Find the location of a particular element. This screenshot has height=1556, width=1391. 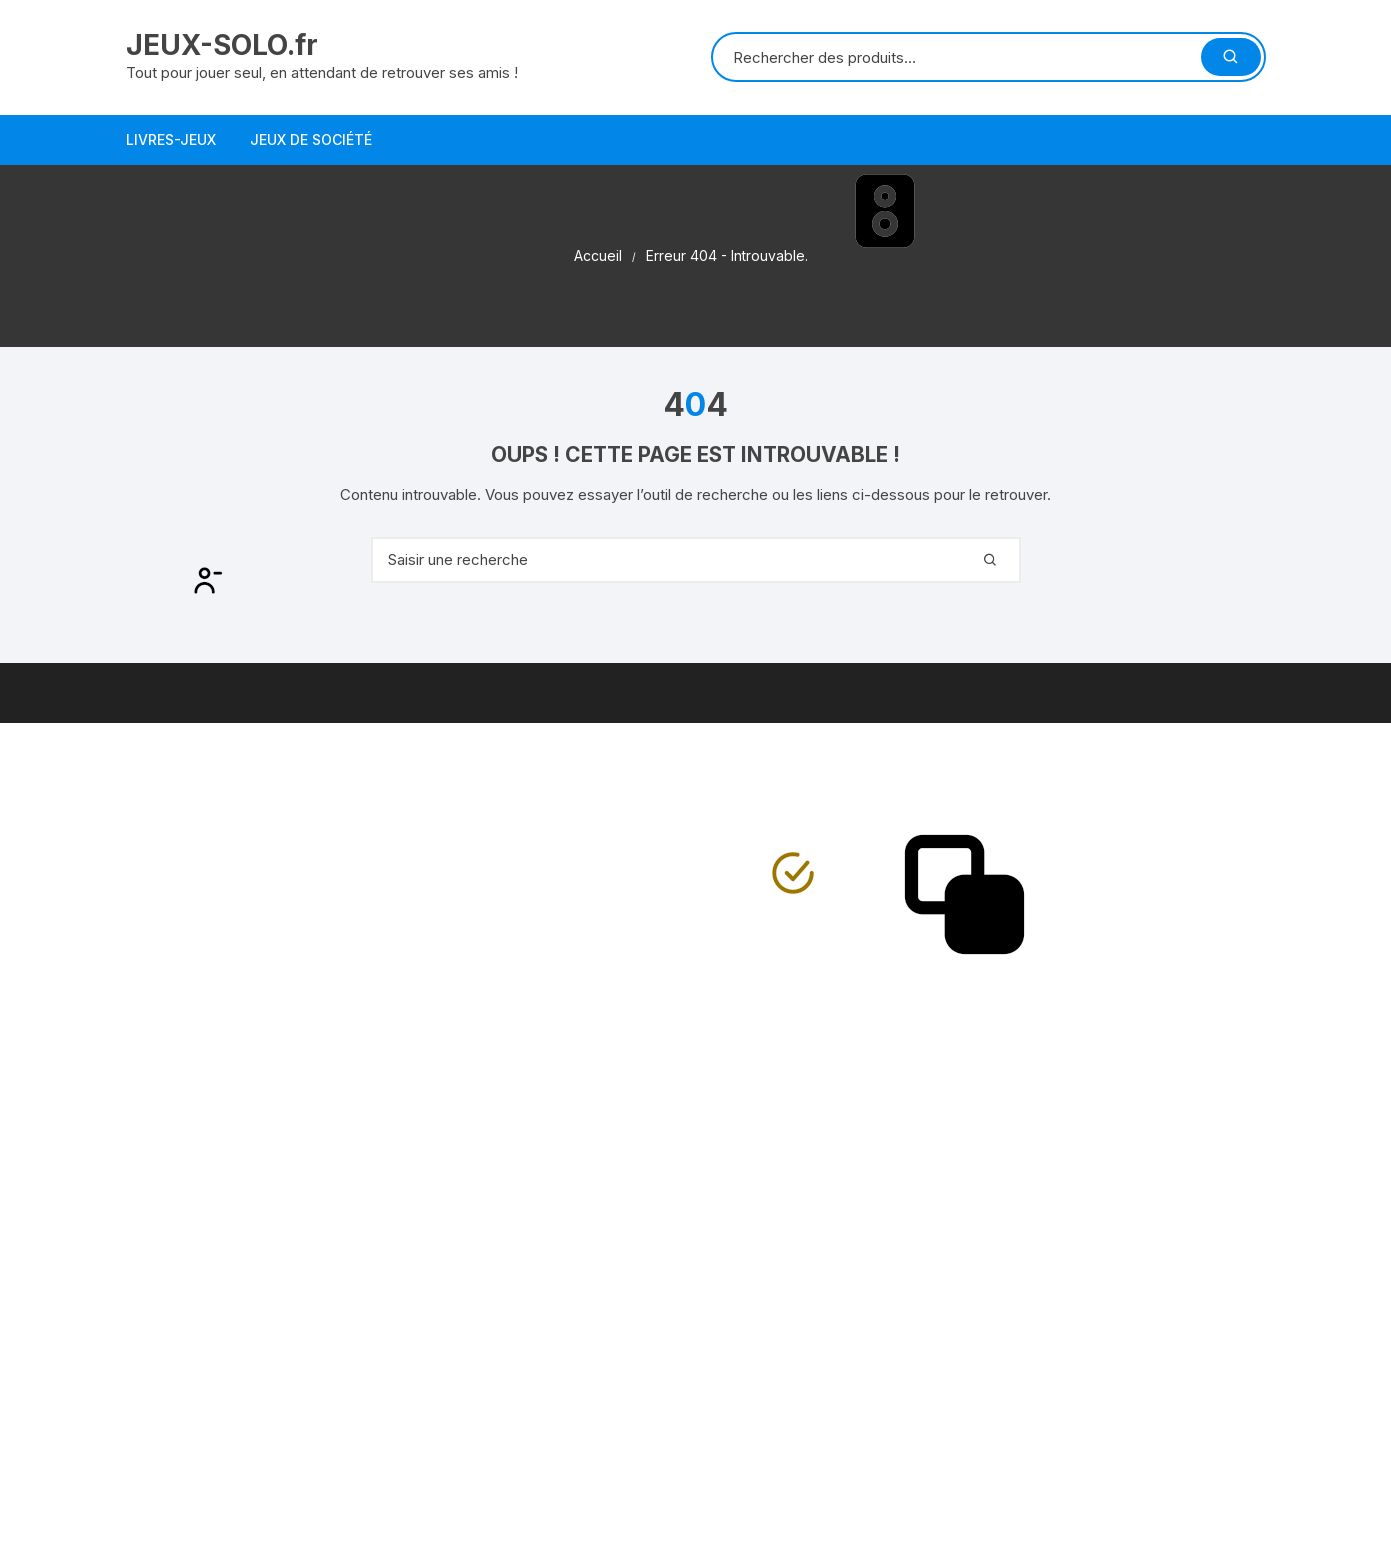

task completed successfully is located at coordinates (793, 873).